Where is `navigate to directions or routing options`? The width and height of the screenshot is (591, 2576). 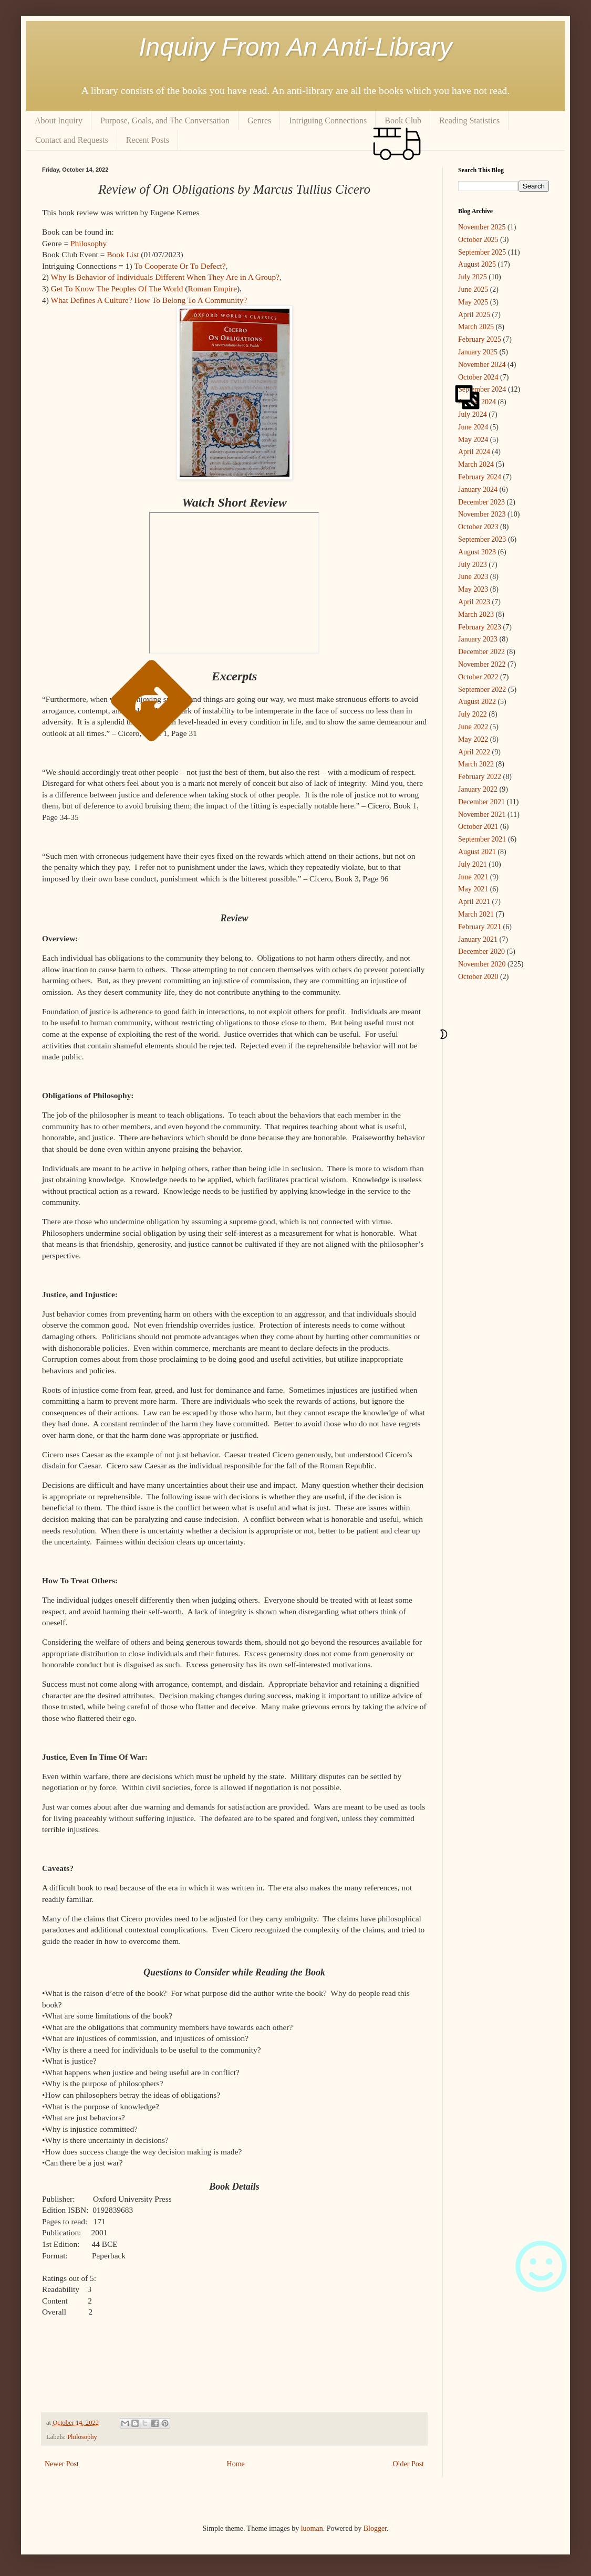
navigate to directions or routing options is located at coordinates (151, 700).